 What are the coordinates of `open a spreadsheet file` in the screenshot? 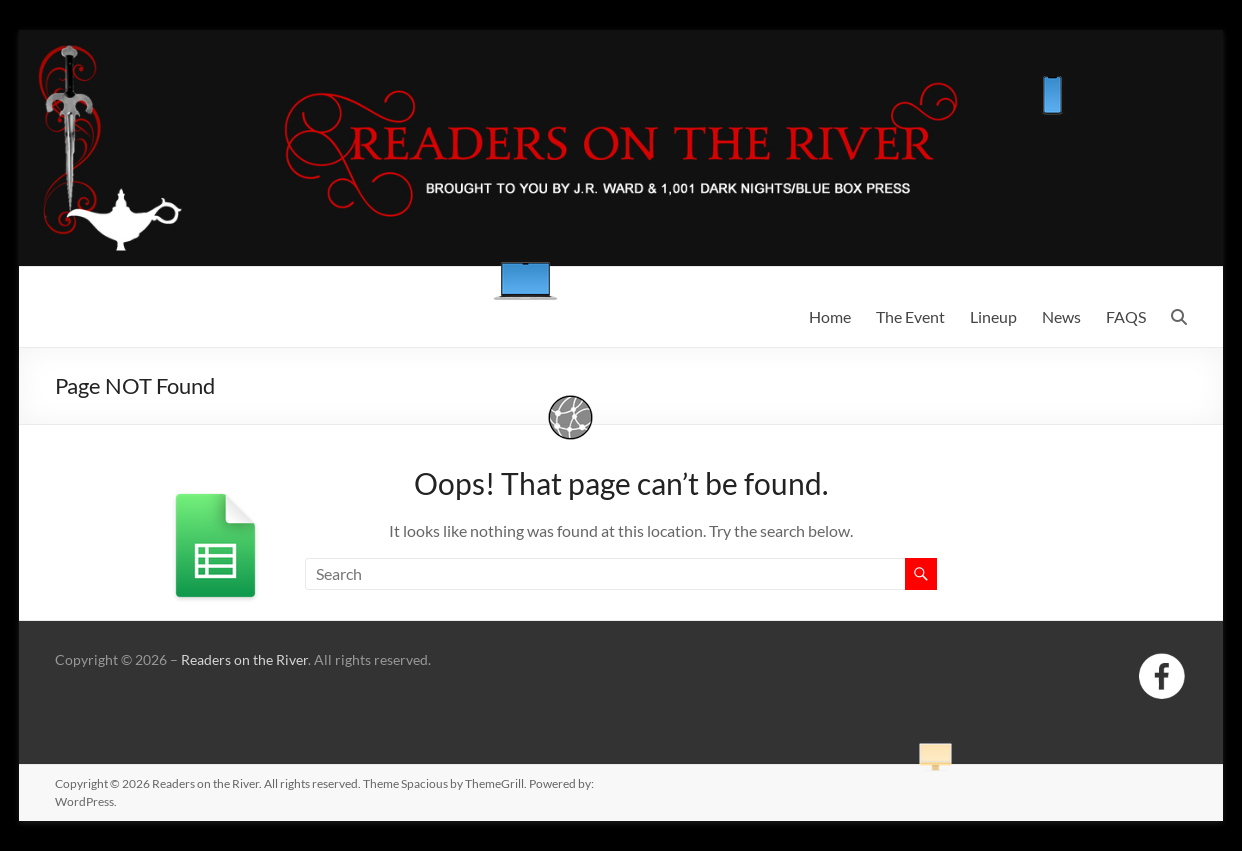 It's located at (215, 547).